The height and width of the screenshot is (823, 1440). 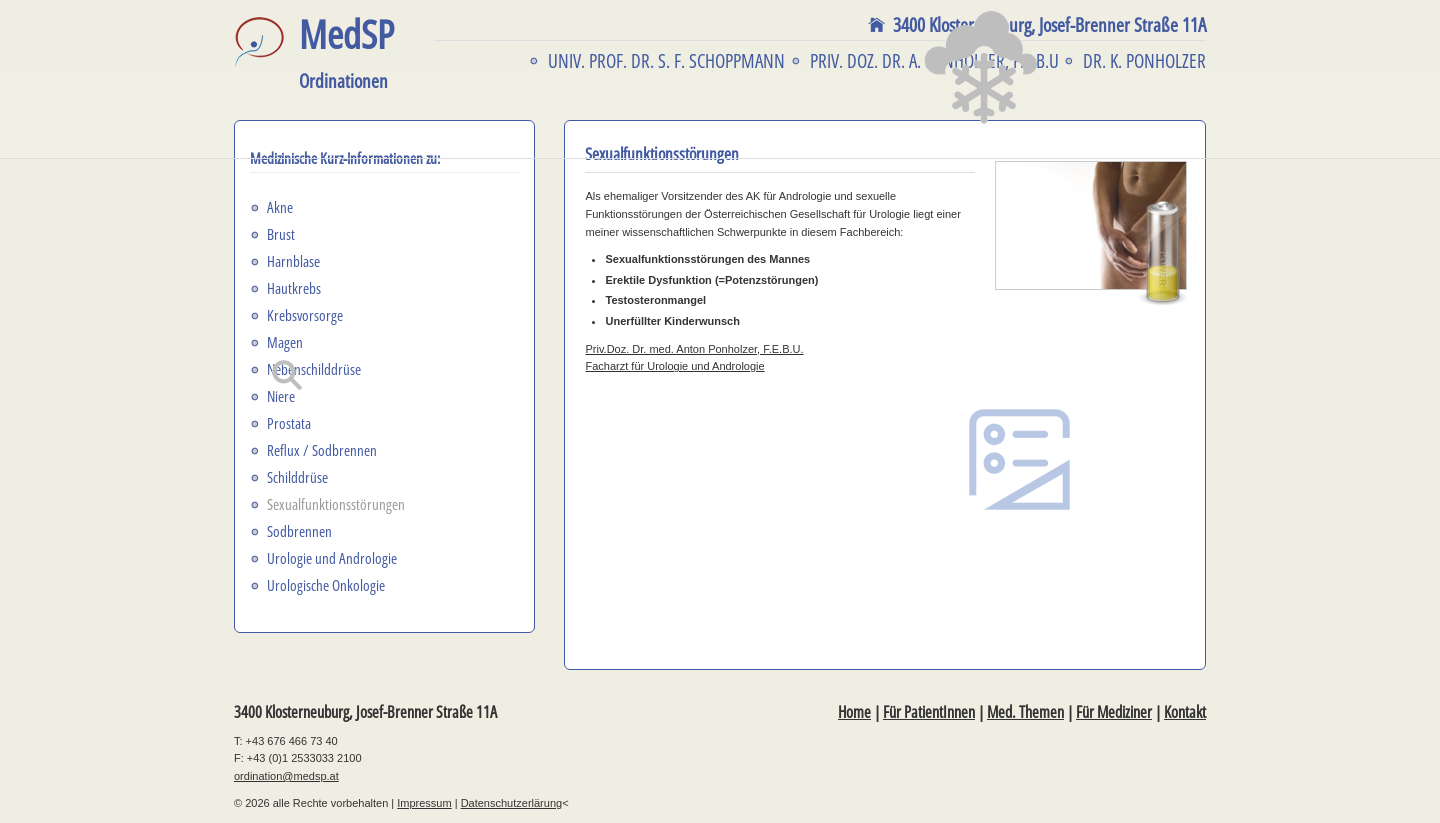 What do you see at coordinates (980, 67) in the screenshot?
I see `indicates snowy weather conditions` at bounding box center [980, 67].